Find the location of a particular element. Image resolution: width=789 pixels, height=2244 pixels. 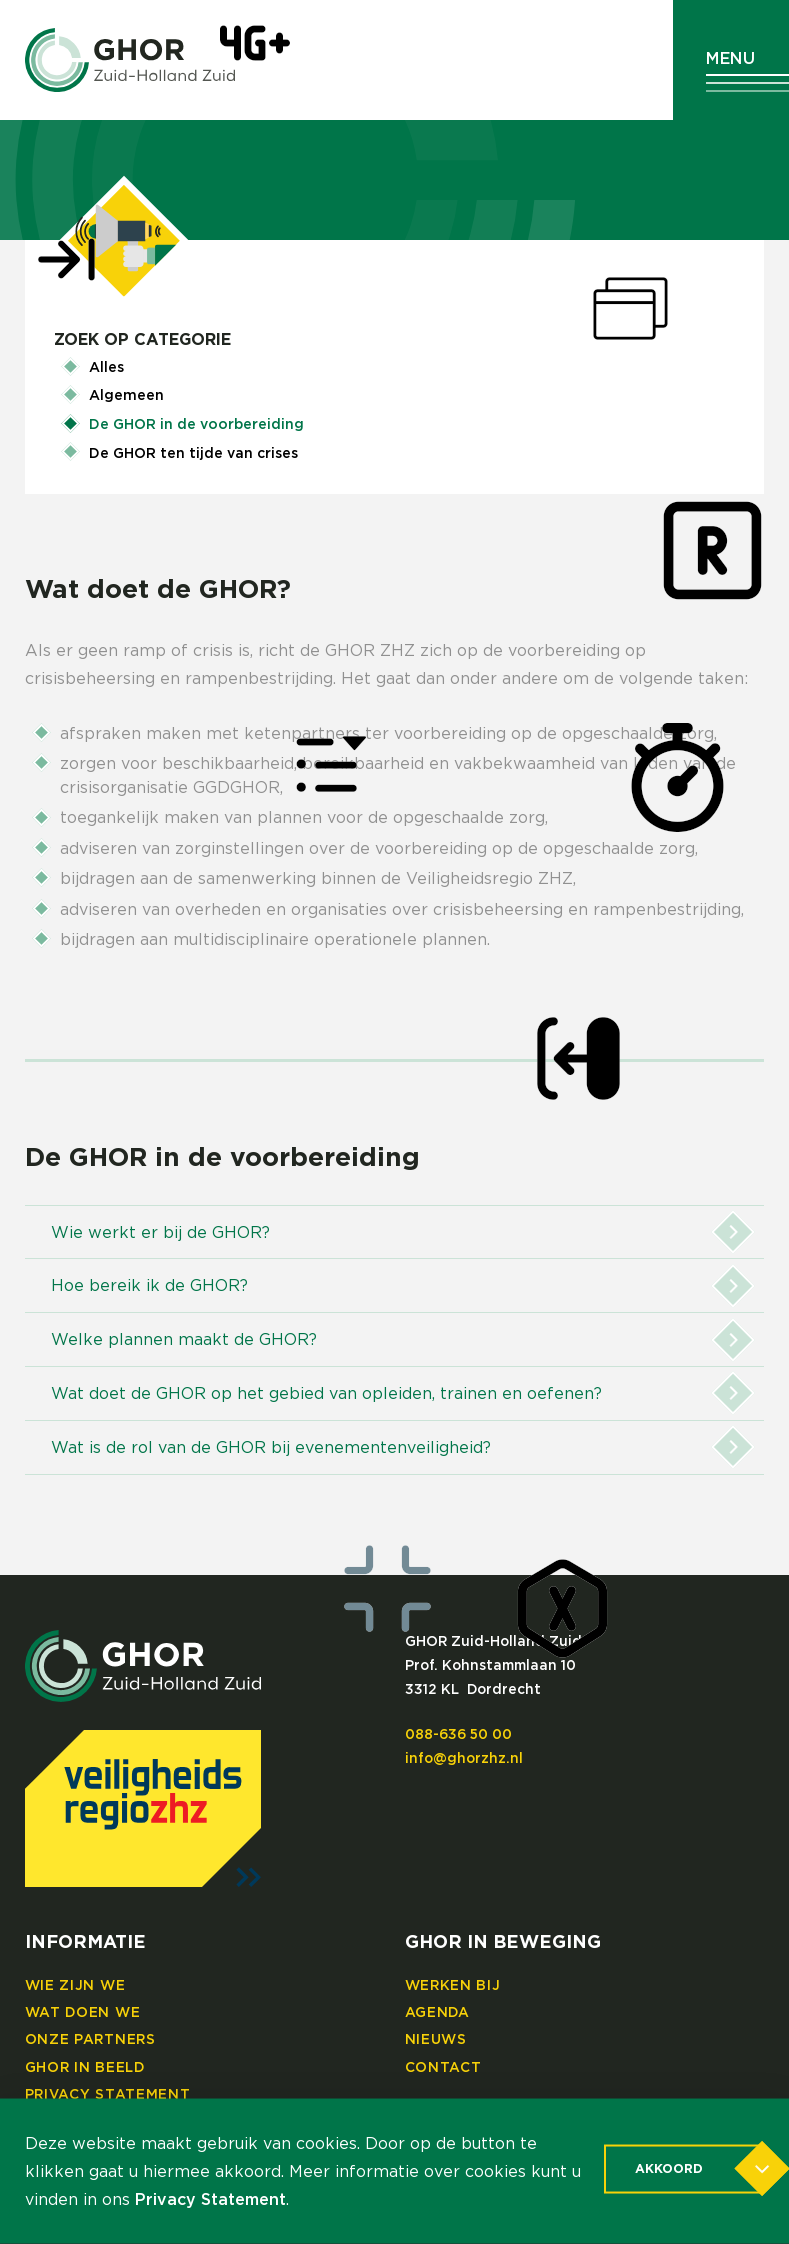

indicates 4G+ or LTE-Advanced network connectivity is located at coordinates (255, 43).